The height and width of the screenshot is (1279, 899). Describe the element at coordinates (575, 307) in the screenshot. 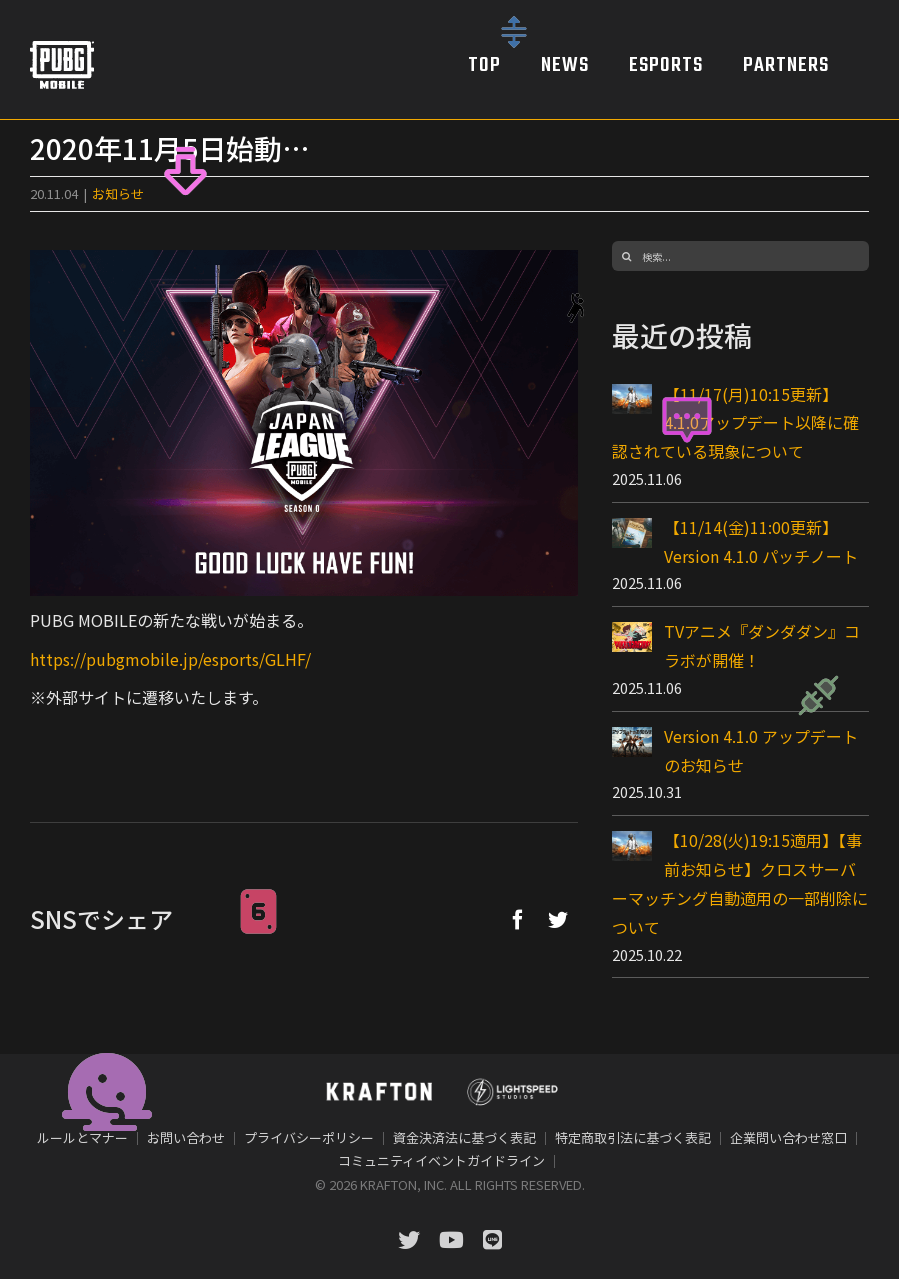

I see `access handball sports content` at that location.